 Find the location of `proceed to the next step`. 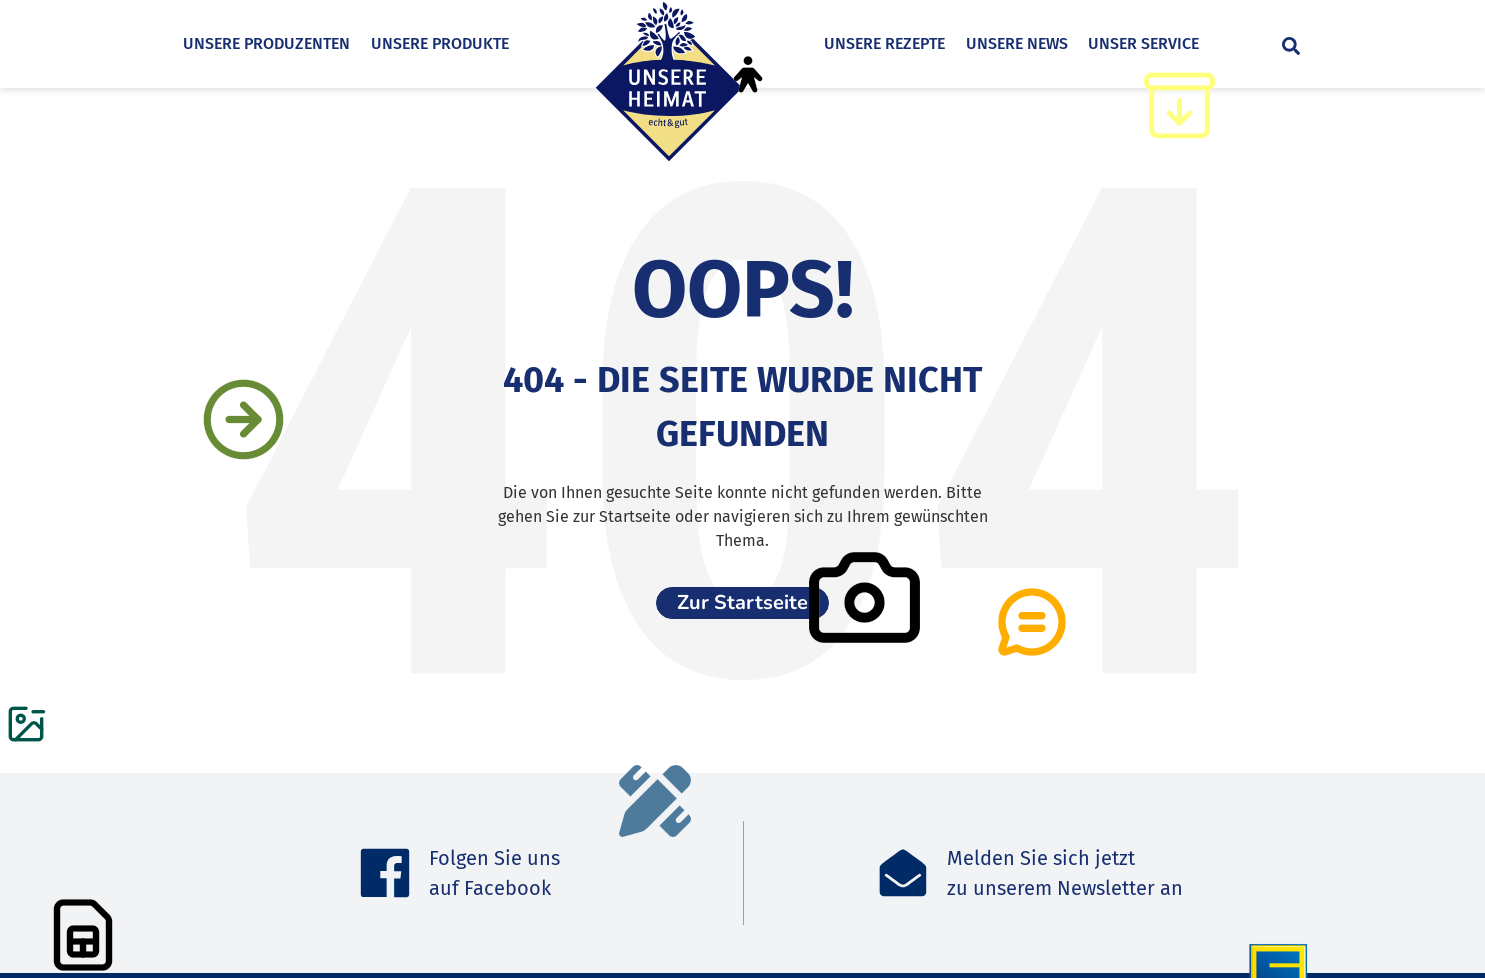

proceed to the next step is located at coordinates (243, 419).